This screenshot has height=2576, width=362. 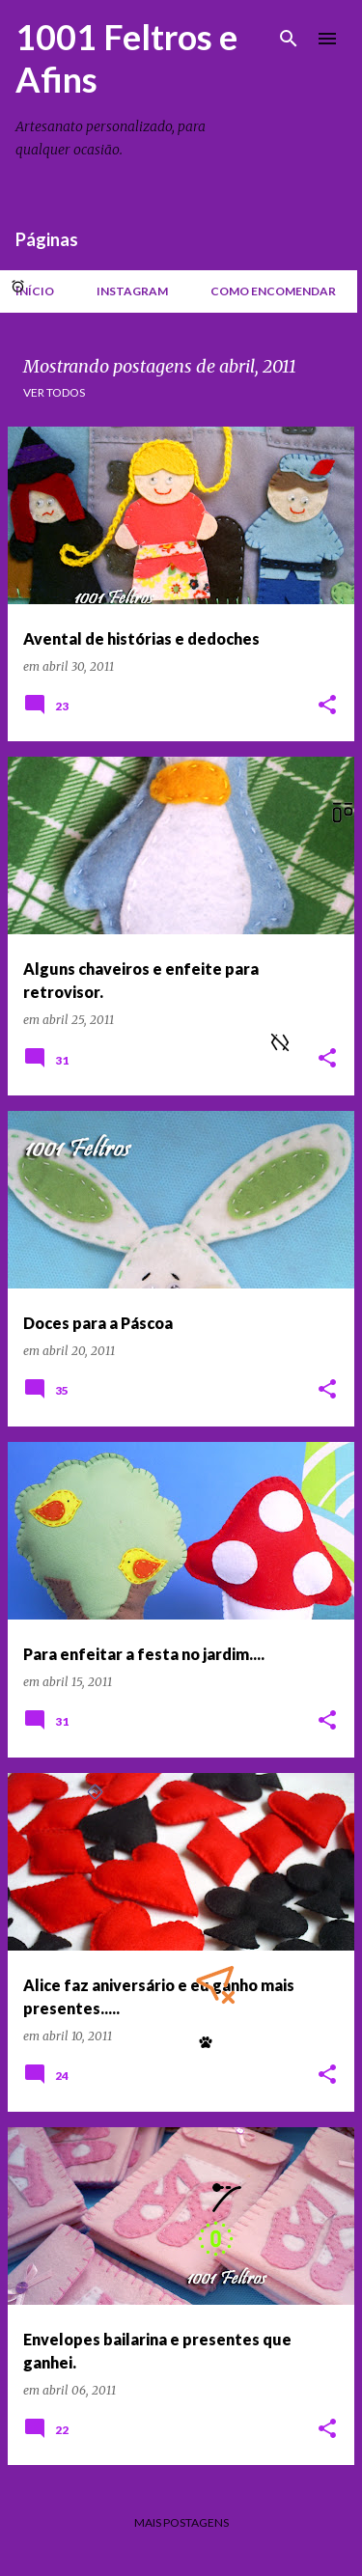 I want to click on adjust animation easing curve, so click(x=227, y=2198).